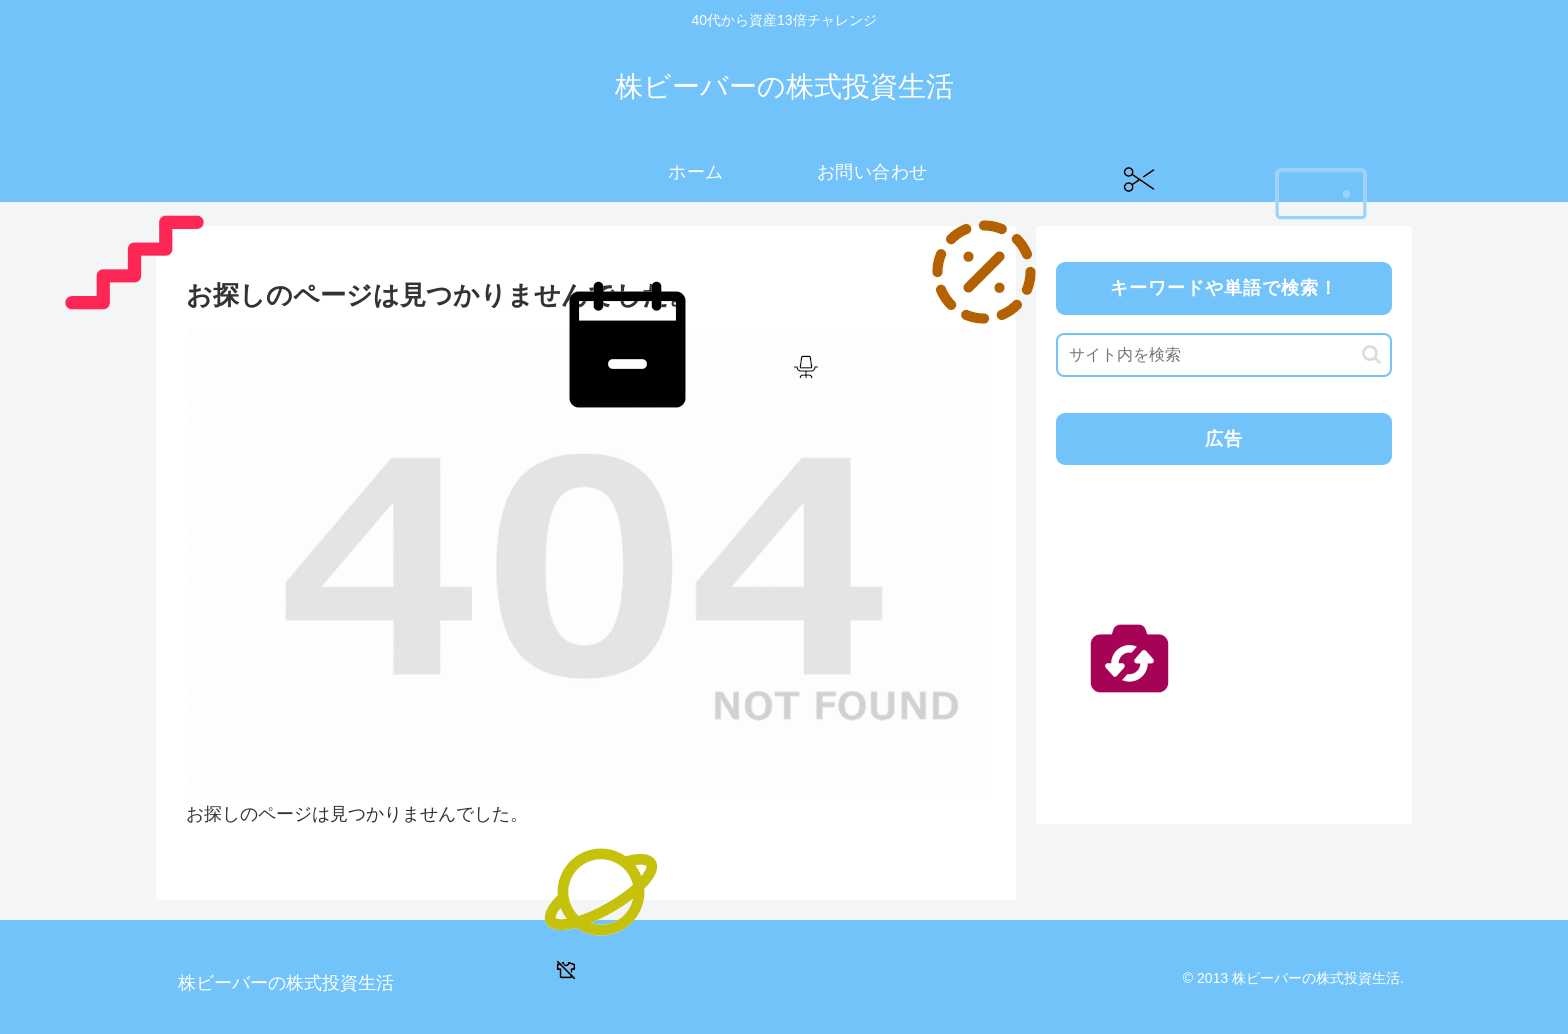  Describe the element at coordinates (1321, 194) in the screenshot. I see `access storage or disk management` at that location.